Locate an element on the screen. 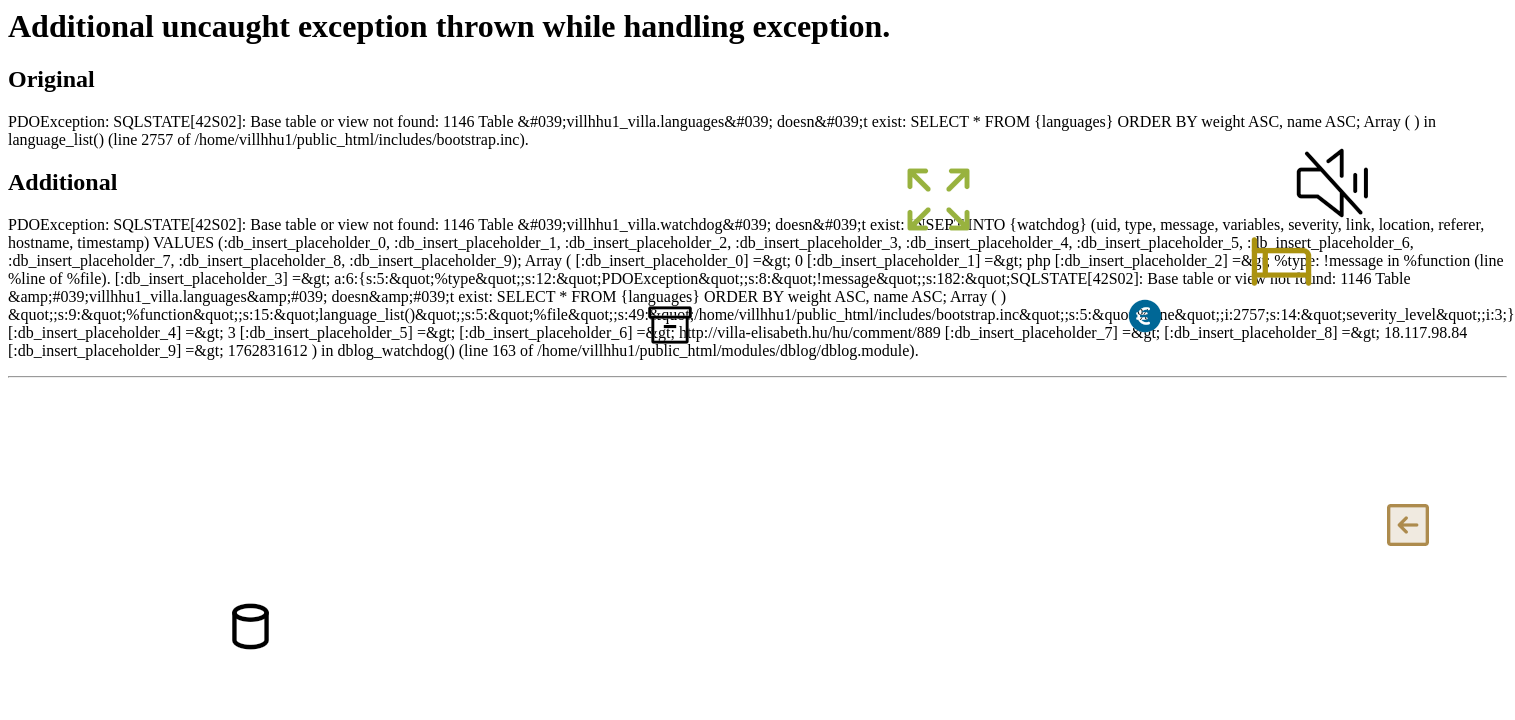 The image size is (1515, 720). view accommodation or hotel options is located at coordinates (1281, 261).